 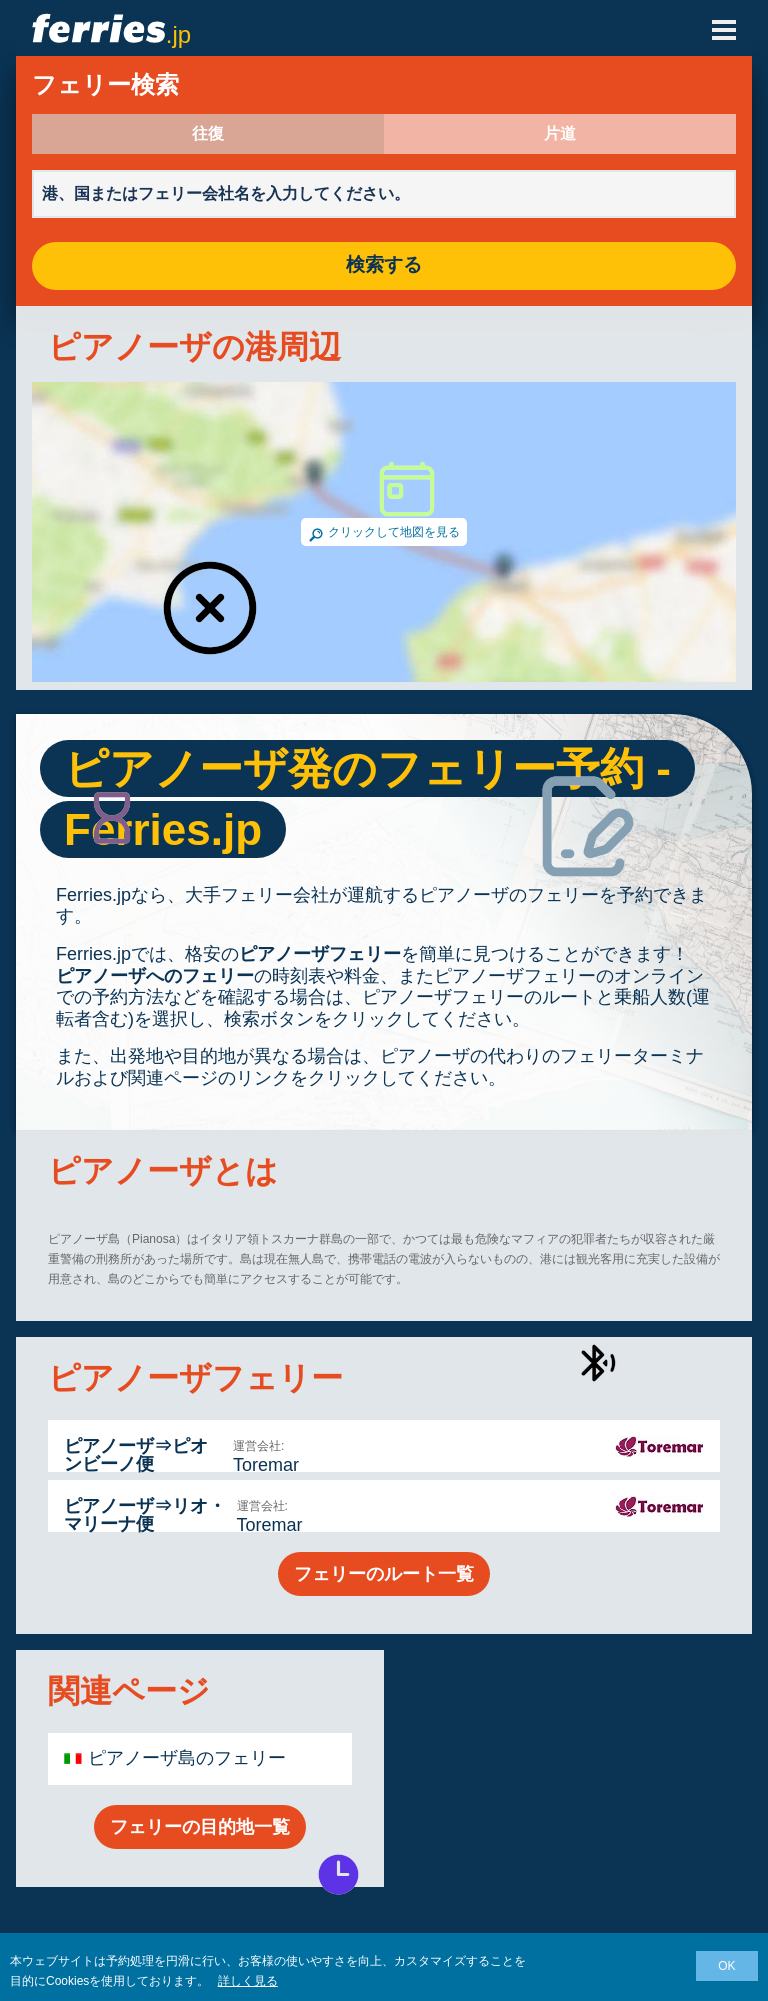 I want to click on bluetooth audio device connected, so click(x=598, y=1363).